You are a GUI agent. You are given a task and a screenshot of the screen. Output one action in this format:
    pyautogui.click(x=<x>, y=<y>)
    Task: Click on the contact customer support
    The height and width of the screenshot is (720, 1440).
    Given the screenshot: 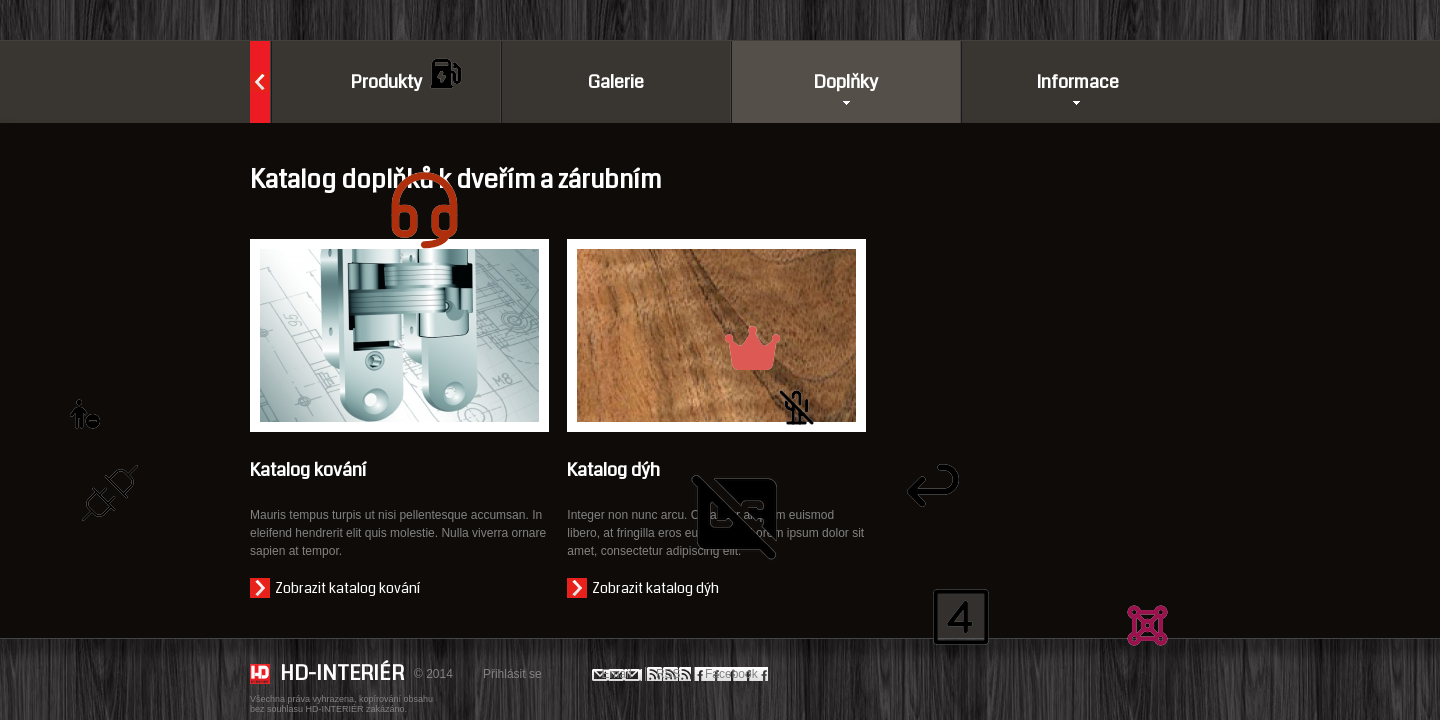 What is the action you would take?
    pyautogui.click(x=424, y=208)
    